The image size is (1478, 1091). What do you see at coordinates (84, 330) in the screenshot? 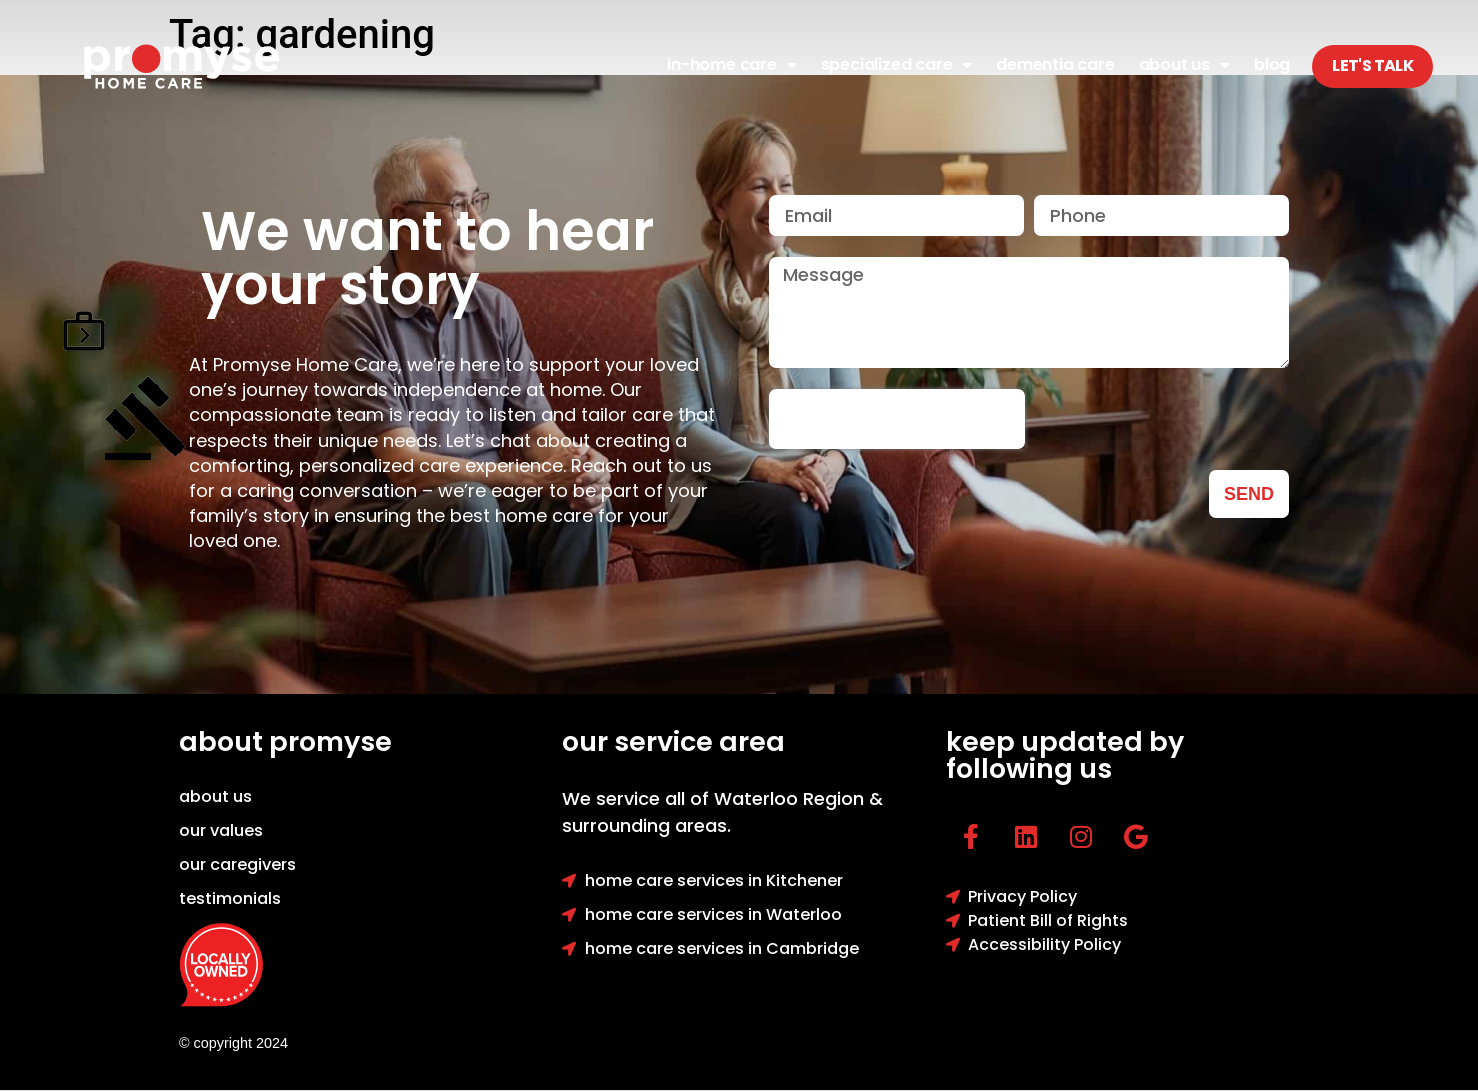
I see `schedule task for next week` at bounding box center [84, 330].